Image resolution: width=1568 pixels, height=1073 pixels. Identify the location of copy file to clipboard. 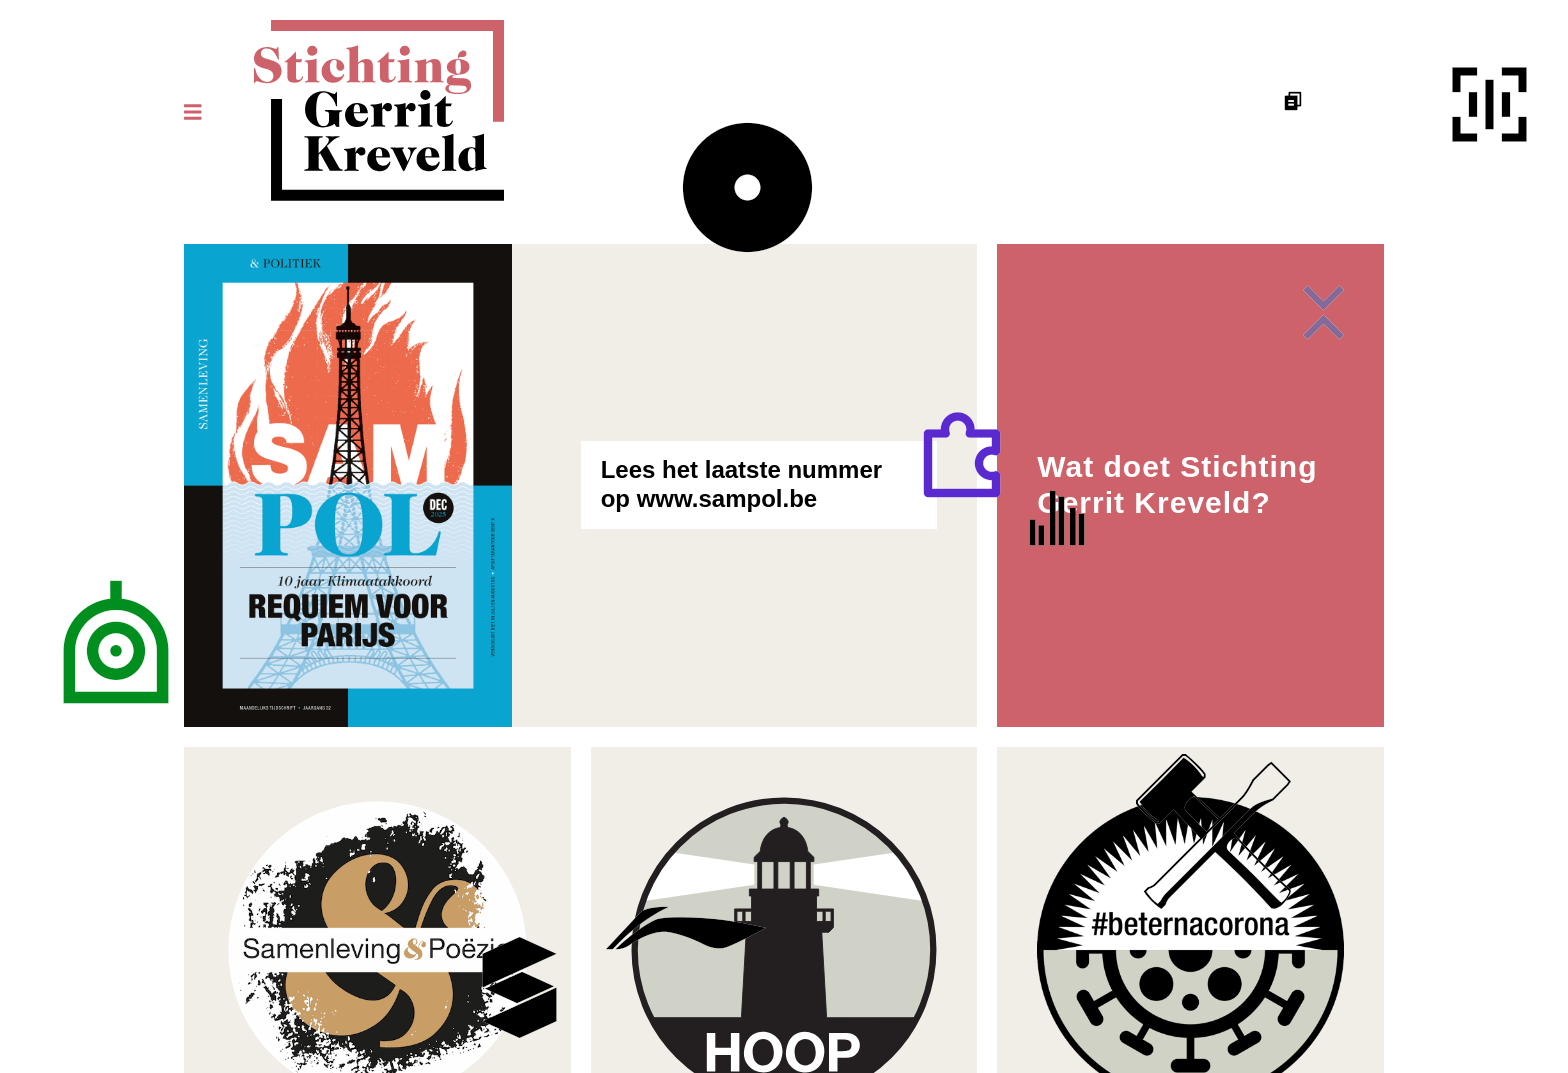
(1293, 101).